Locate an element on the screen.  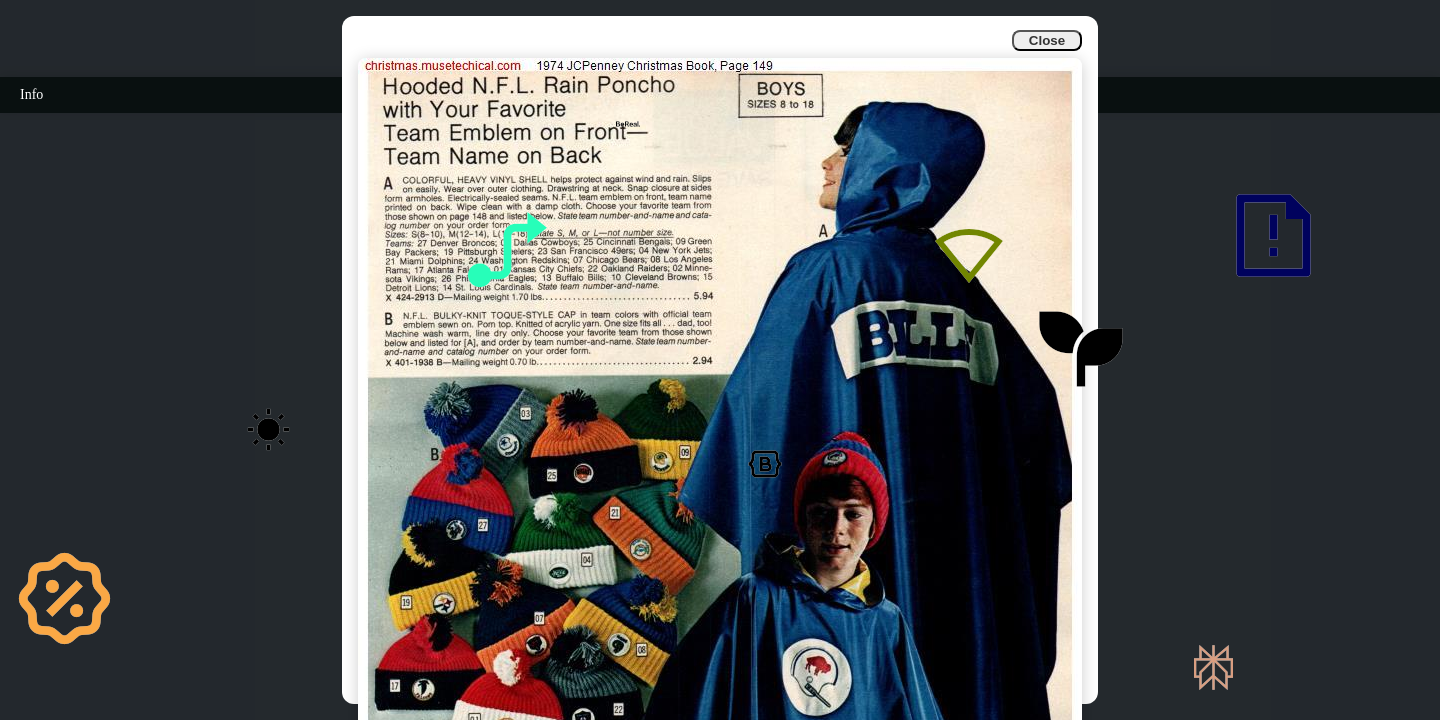
bootstrap framework logo is located at coordinates (765, 464).